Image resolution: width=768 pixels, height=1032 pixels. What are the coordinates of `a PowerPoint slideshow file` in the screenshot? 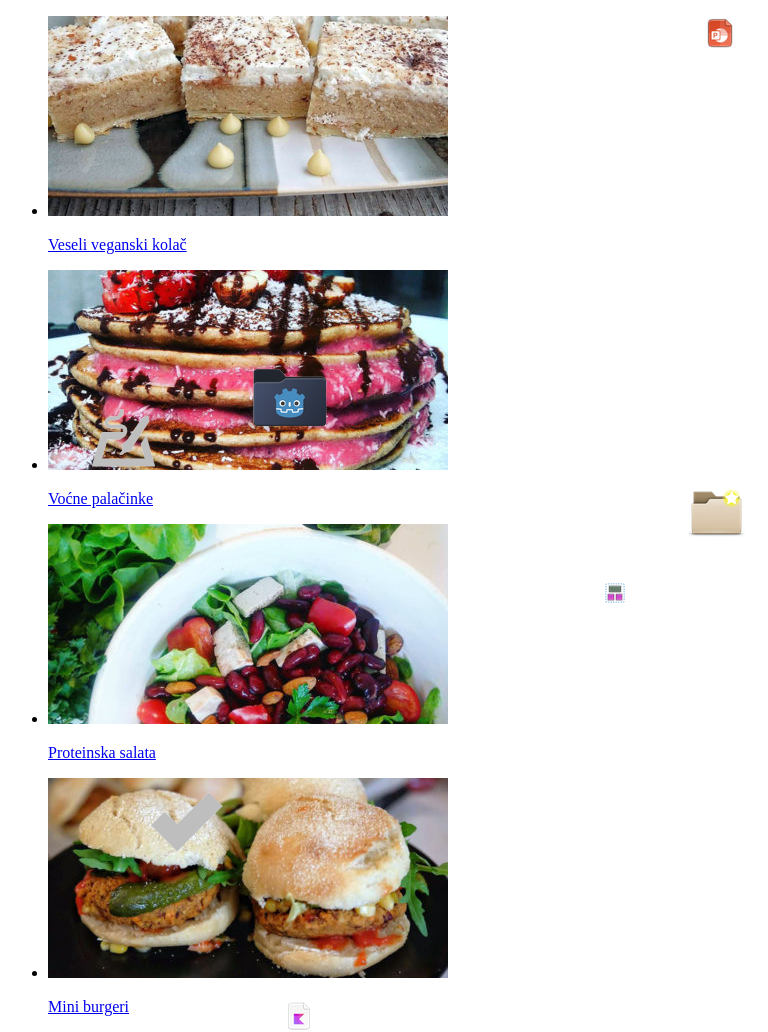 It's located at (720, 33).